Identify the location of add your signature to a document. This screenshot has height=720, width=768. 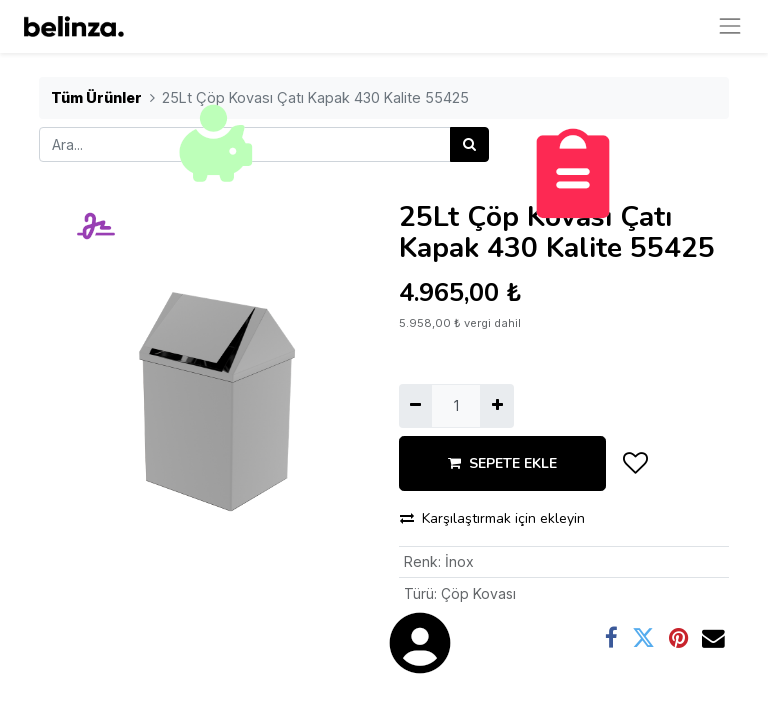
(96, 226).